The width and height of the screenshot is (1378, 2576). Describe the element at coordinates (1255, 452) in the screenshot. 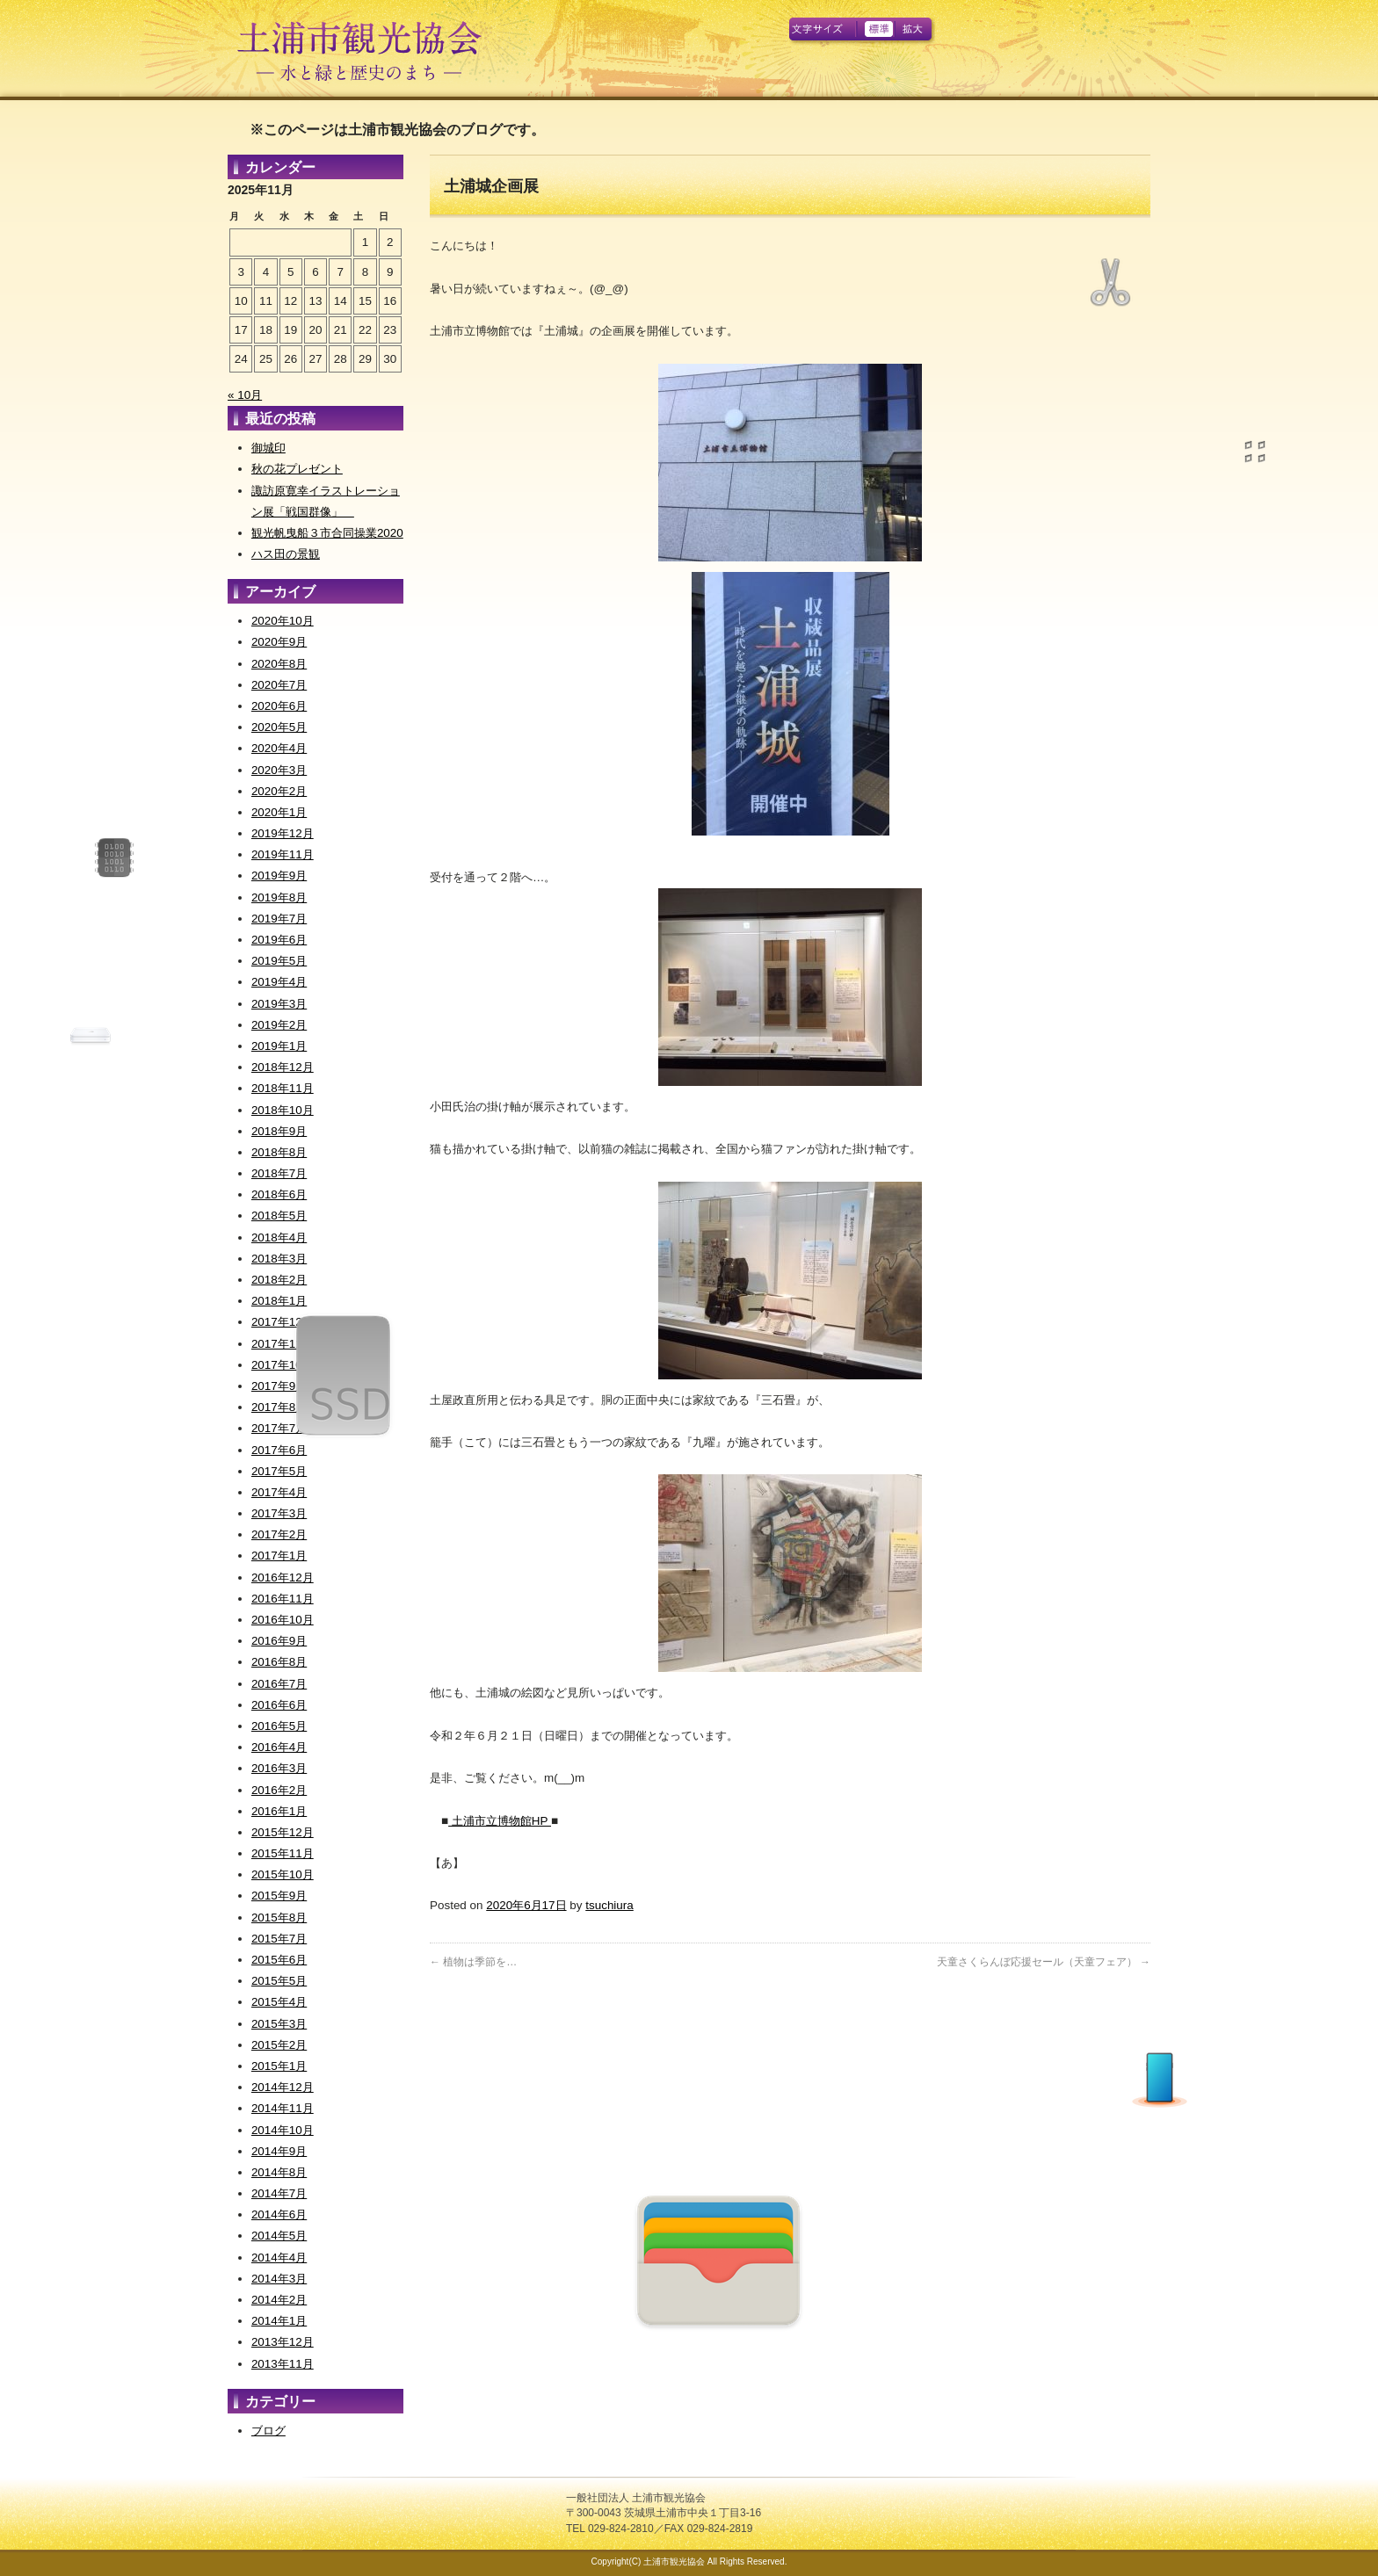

I see `enable grid arrangement for desktop items` at that location.